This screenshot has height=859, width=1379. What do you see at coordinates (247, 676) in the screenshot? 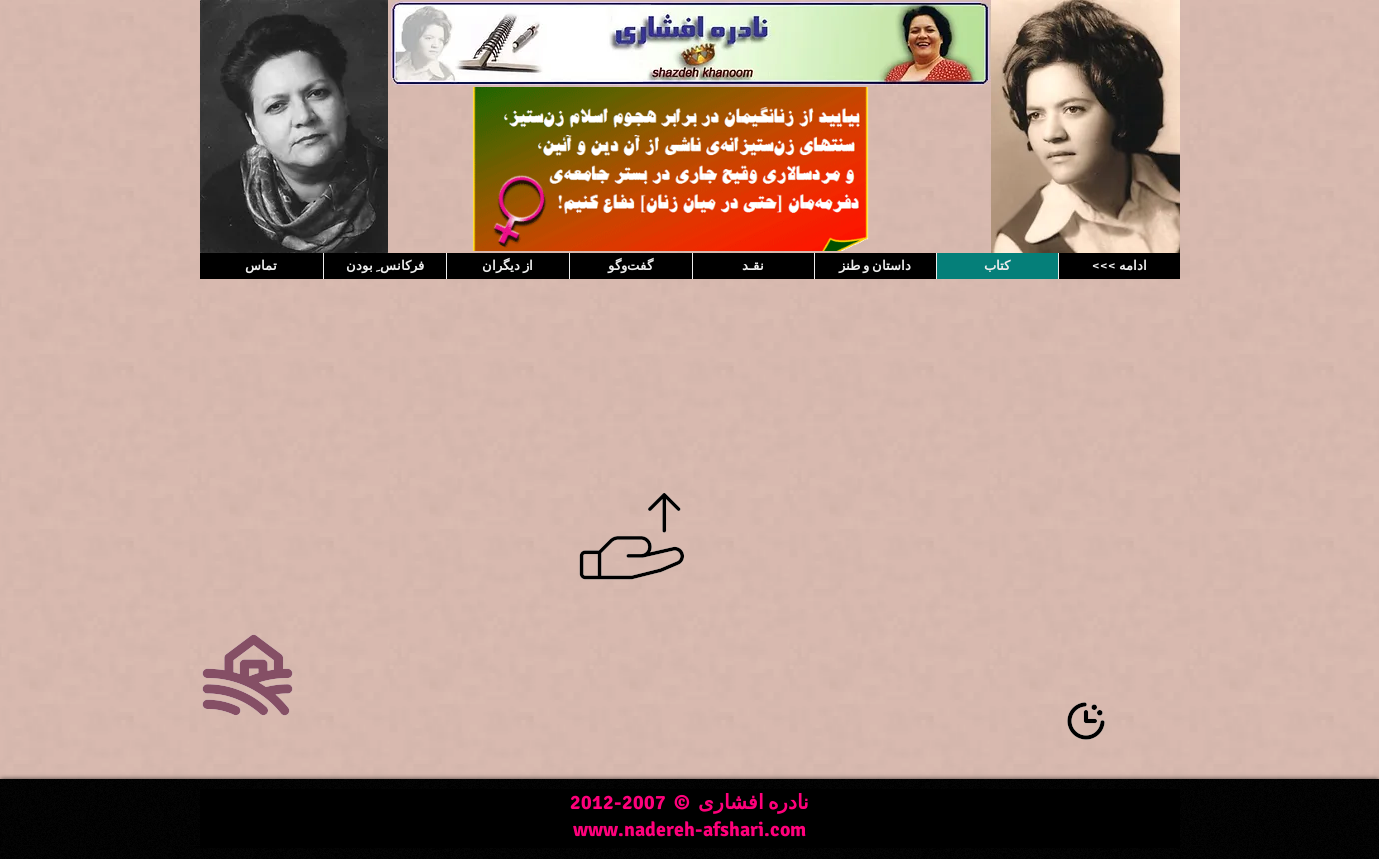
I see `access farm or agricultural settings` at bounding box center [247, 676].